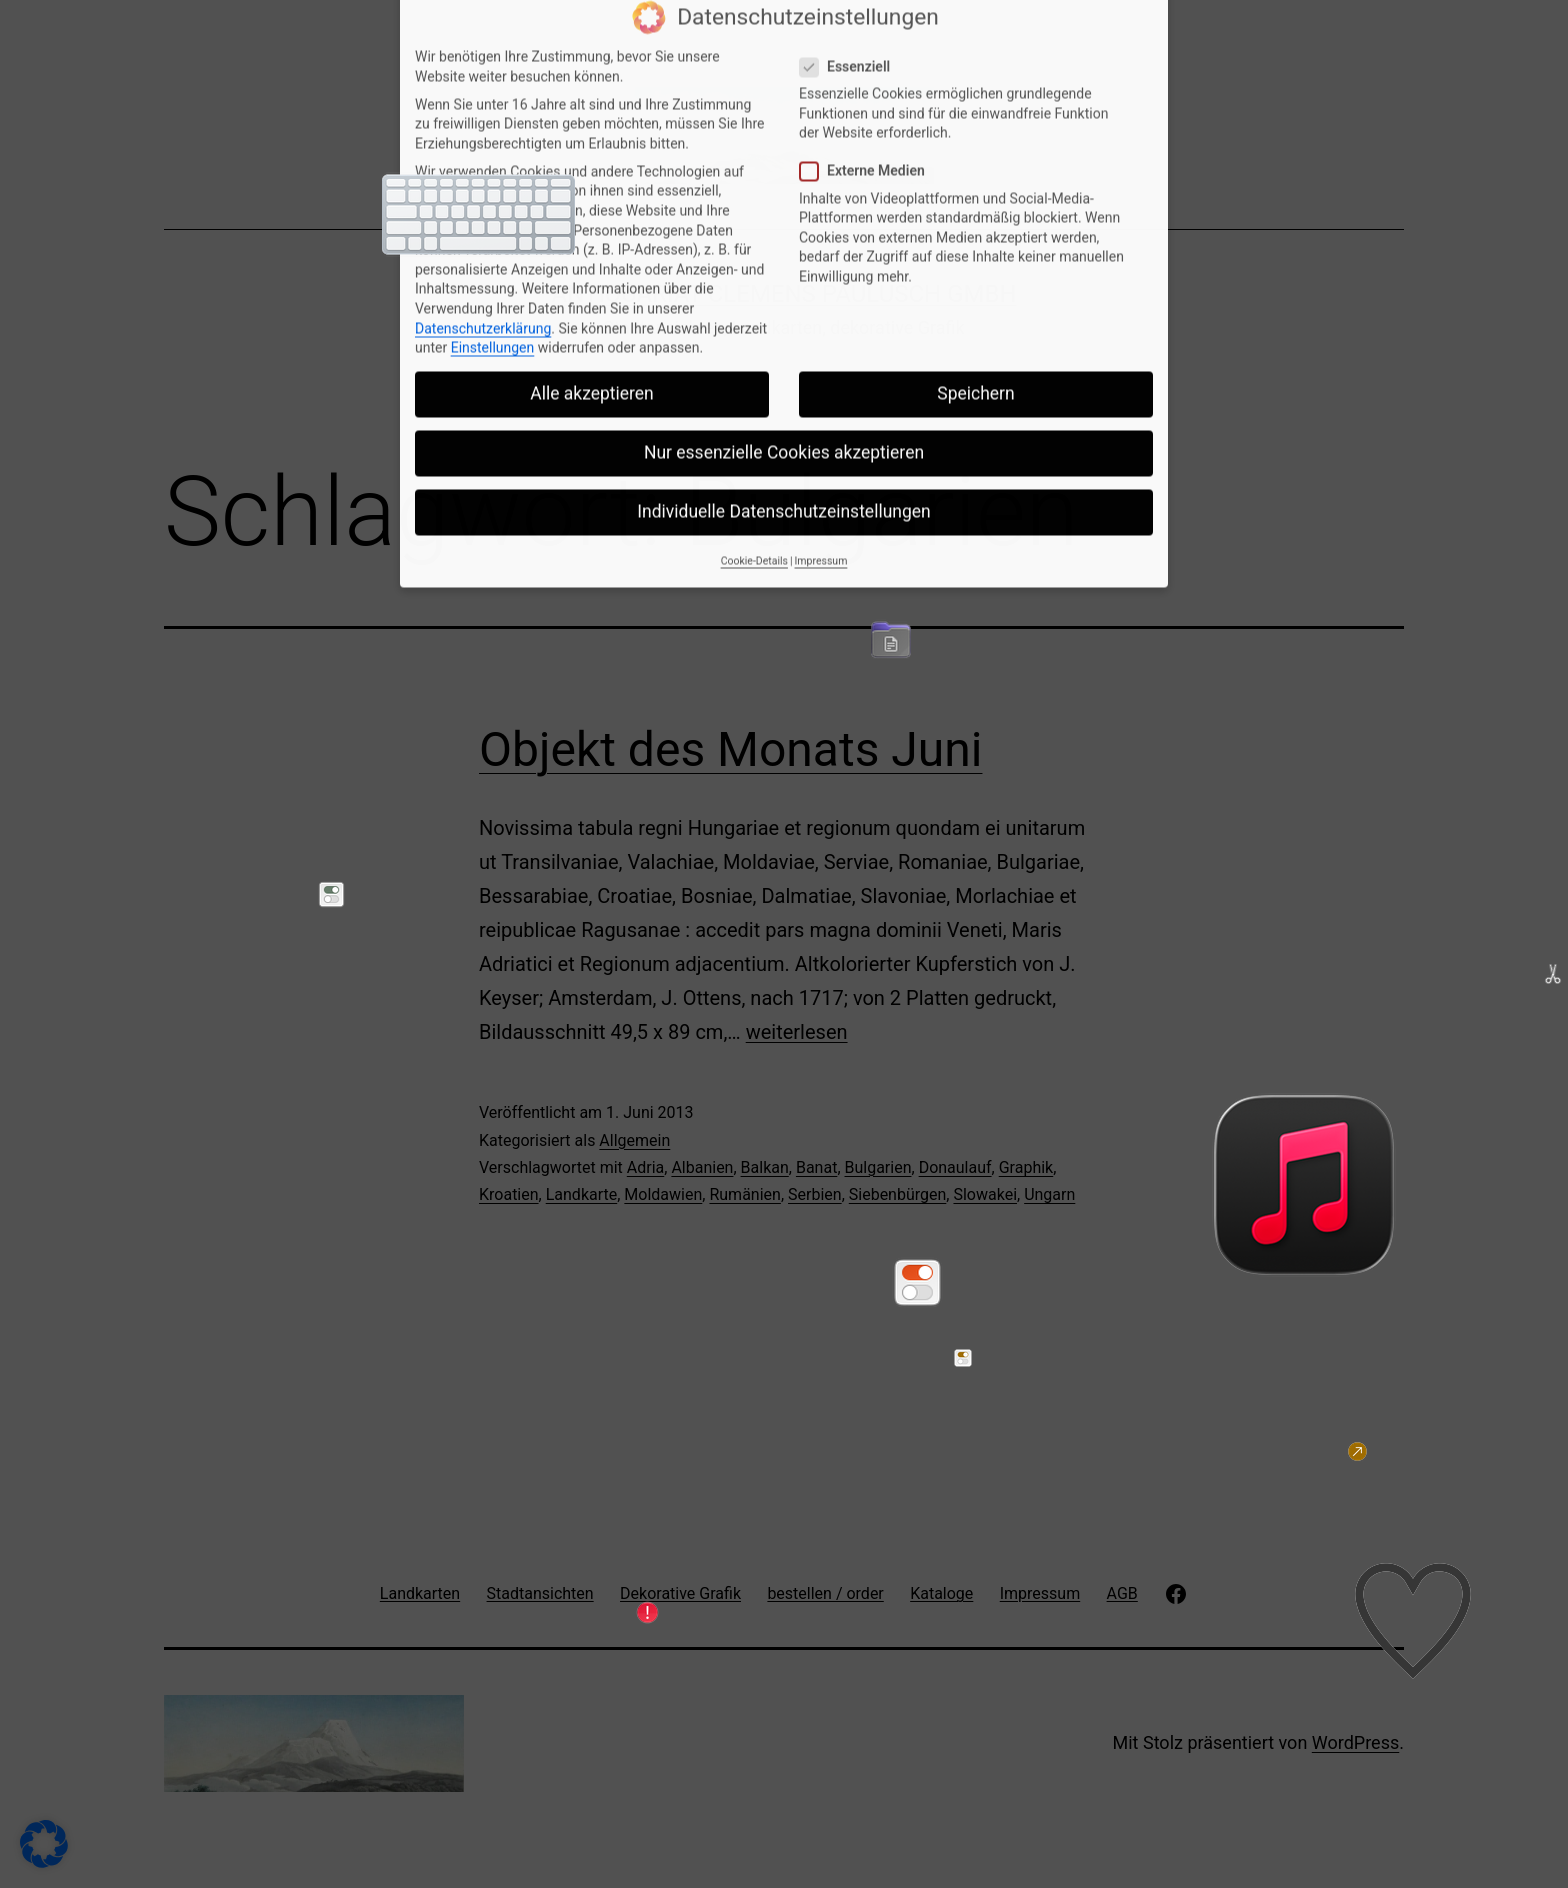 The height and width of the screenshot is (1888, 1568). Describe the element at coordinates (963, 1358) in the screenshot. I see `open system settings or preferences` at that location.